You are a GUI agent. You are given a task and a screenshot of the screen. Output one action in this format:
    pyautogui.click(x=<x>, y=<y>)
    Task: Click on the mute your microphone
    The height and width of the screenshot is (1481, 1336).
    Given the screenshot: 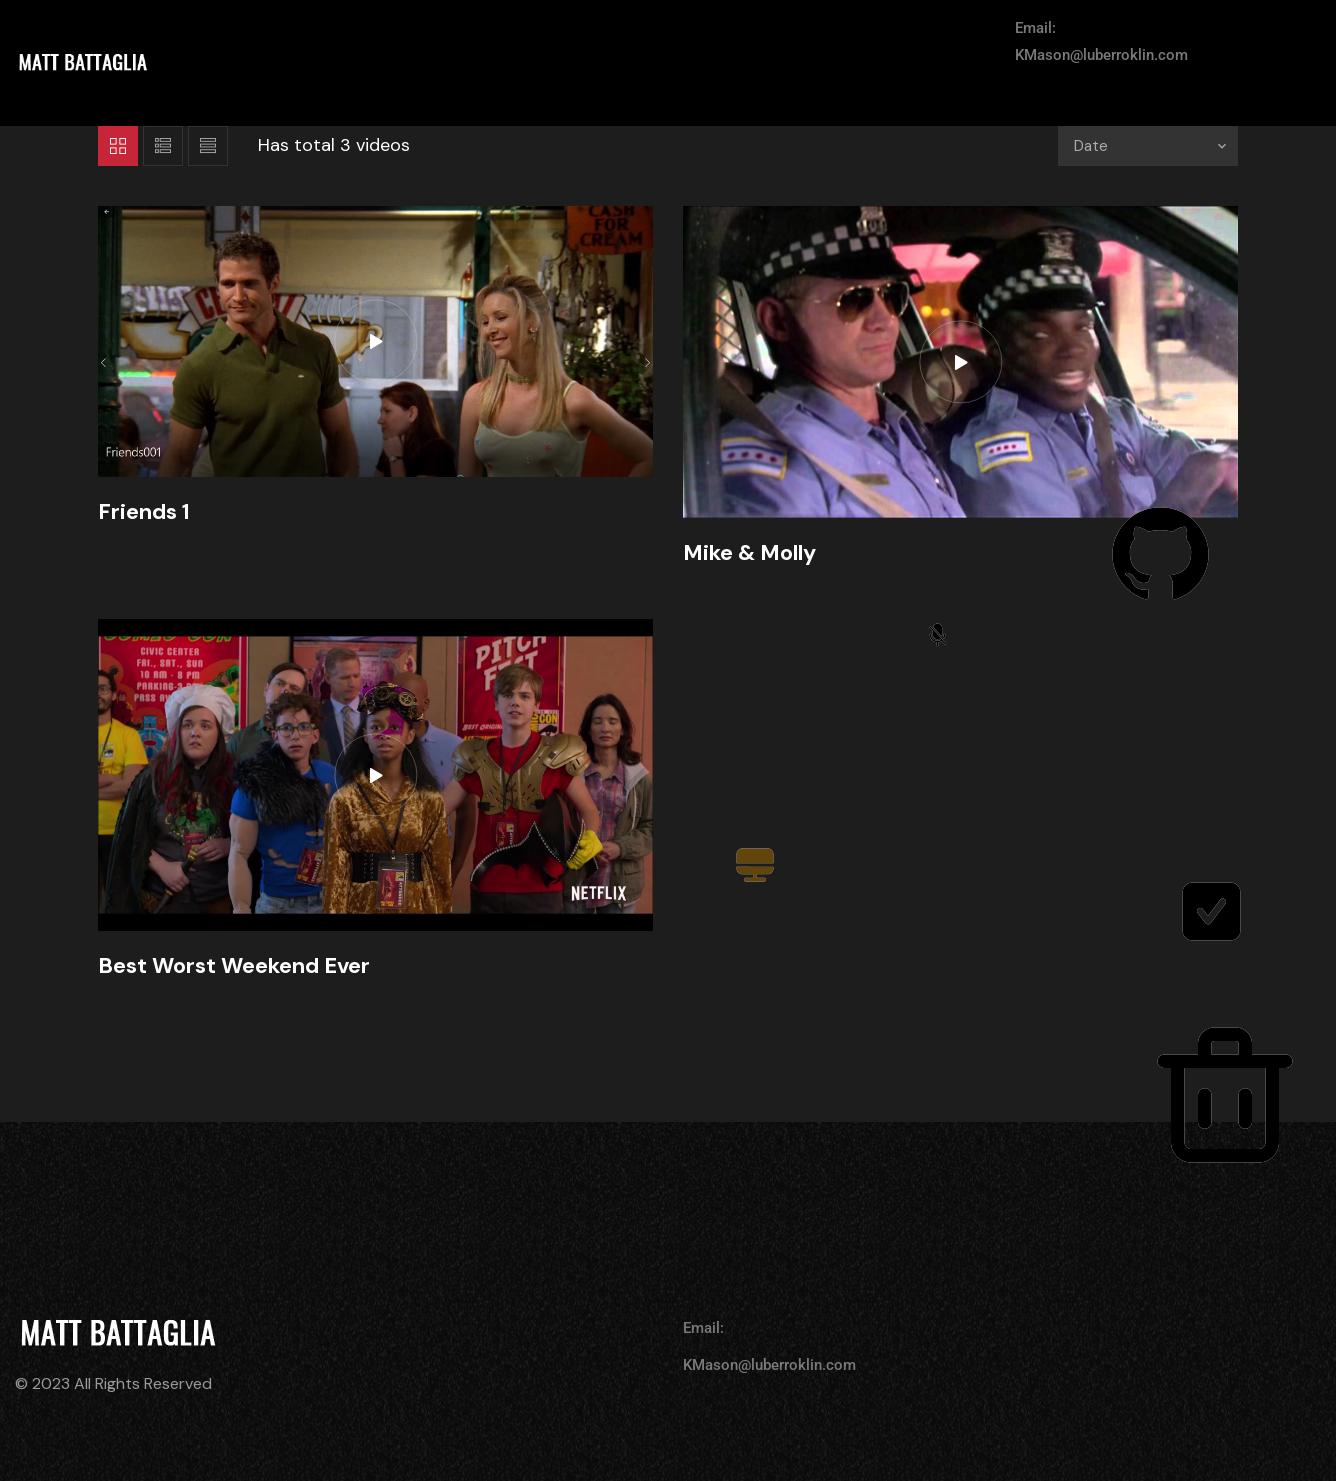 What is the action you would take?
    pyautogui.click(x=937, y=634)
    